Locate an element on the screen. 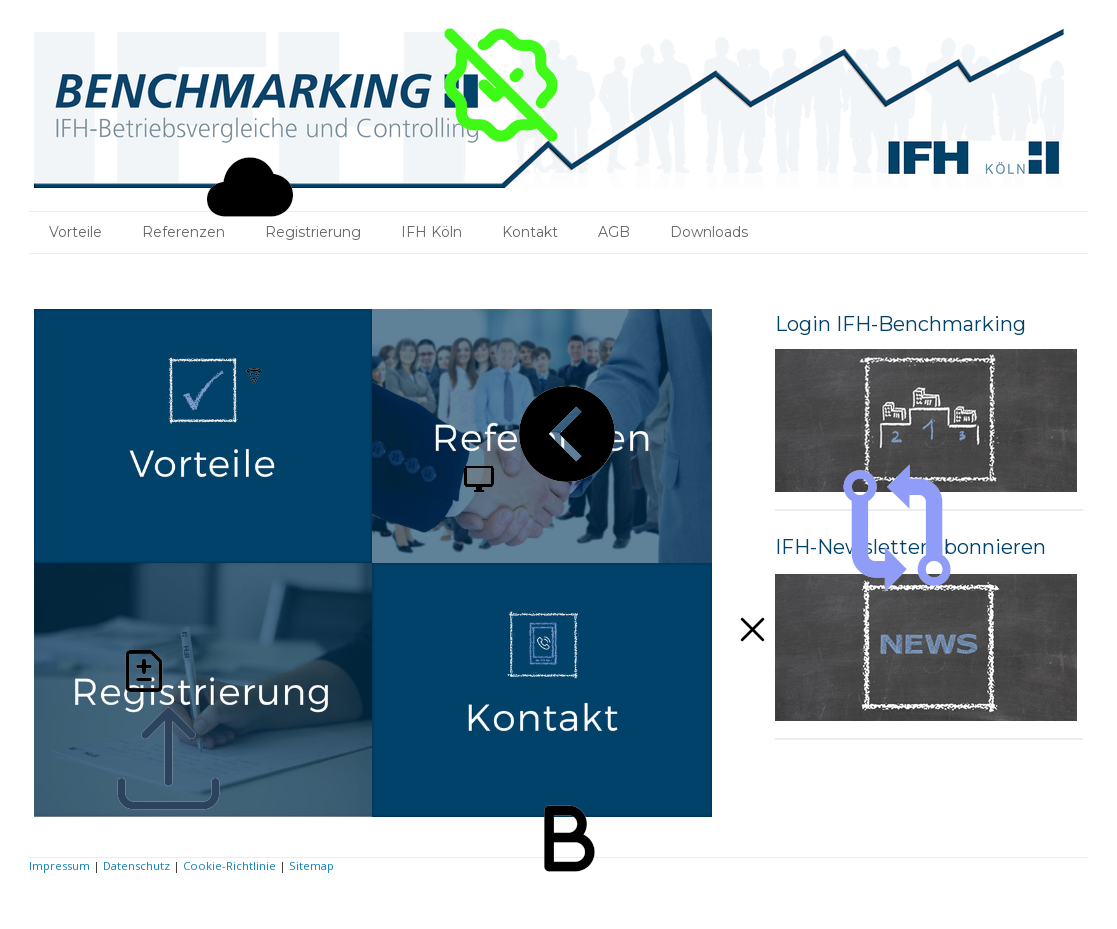 This screenshot has height=929, width=1117. apply bold formatting to selected text is located at coordinates (567, 838).